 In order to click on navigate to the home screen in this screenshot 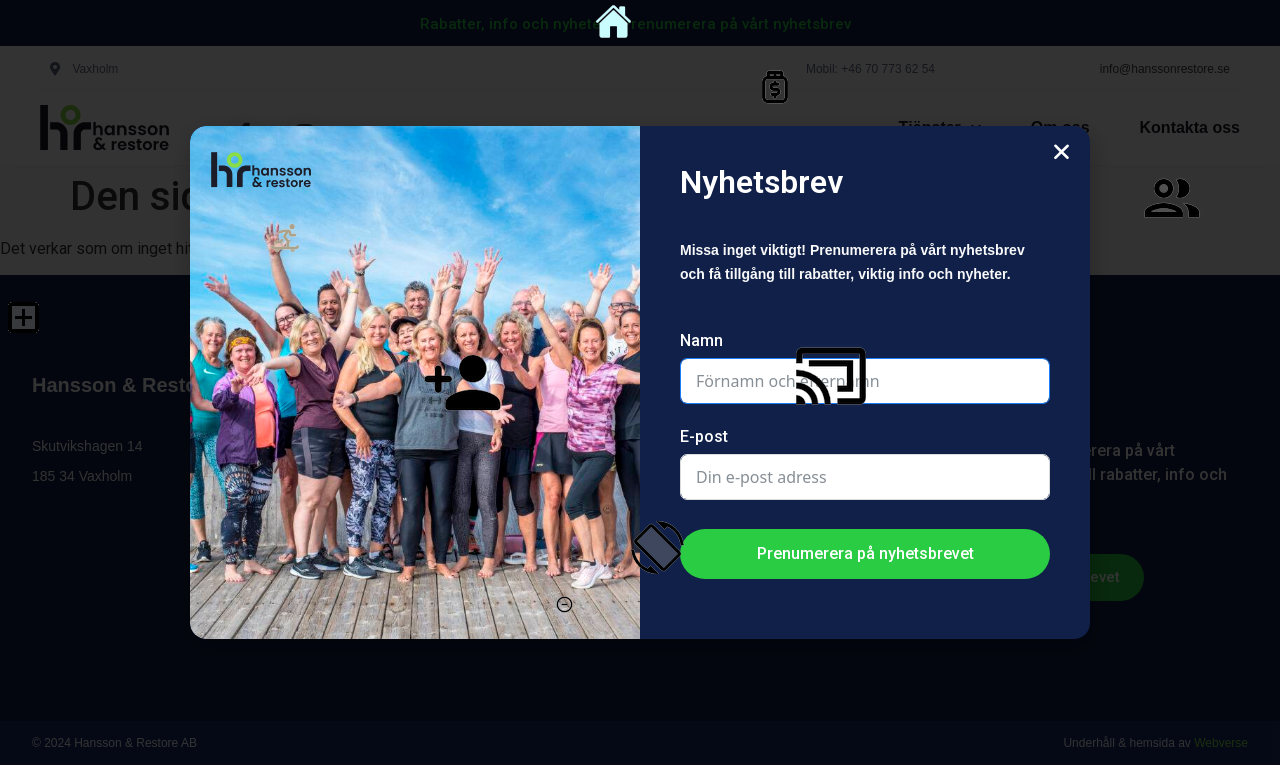, I will do `click(613, 21)`.